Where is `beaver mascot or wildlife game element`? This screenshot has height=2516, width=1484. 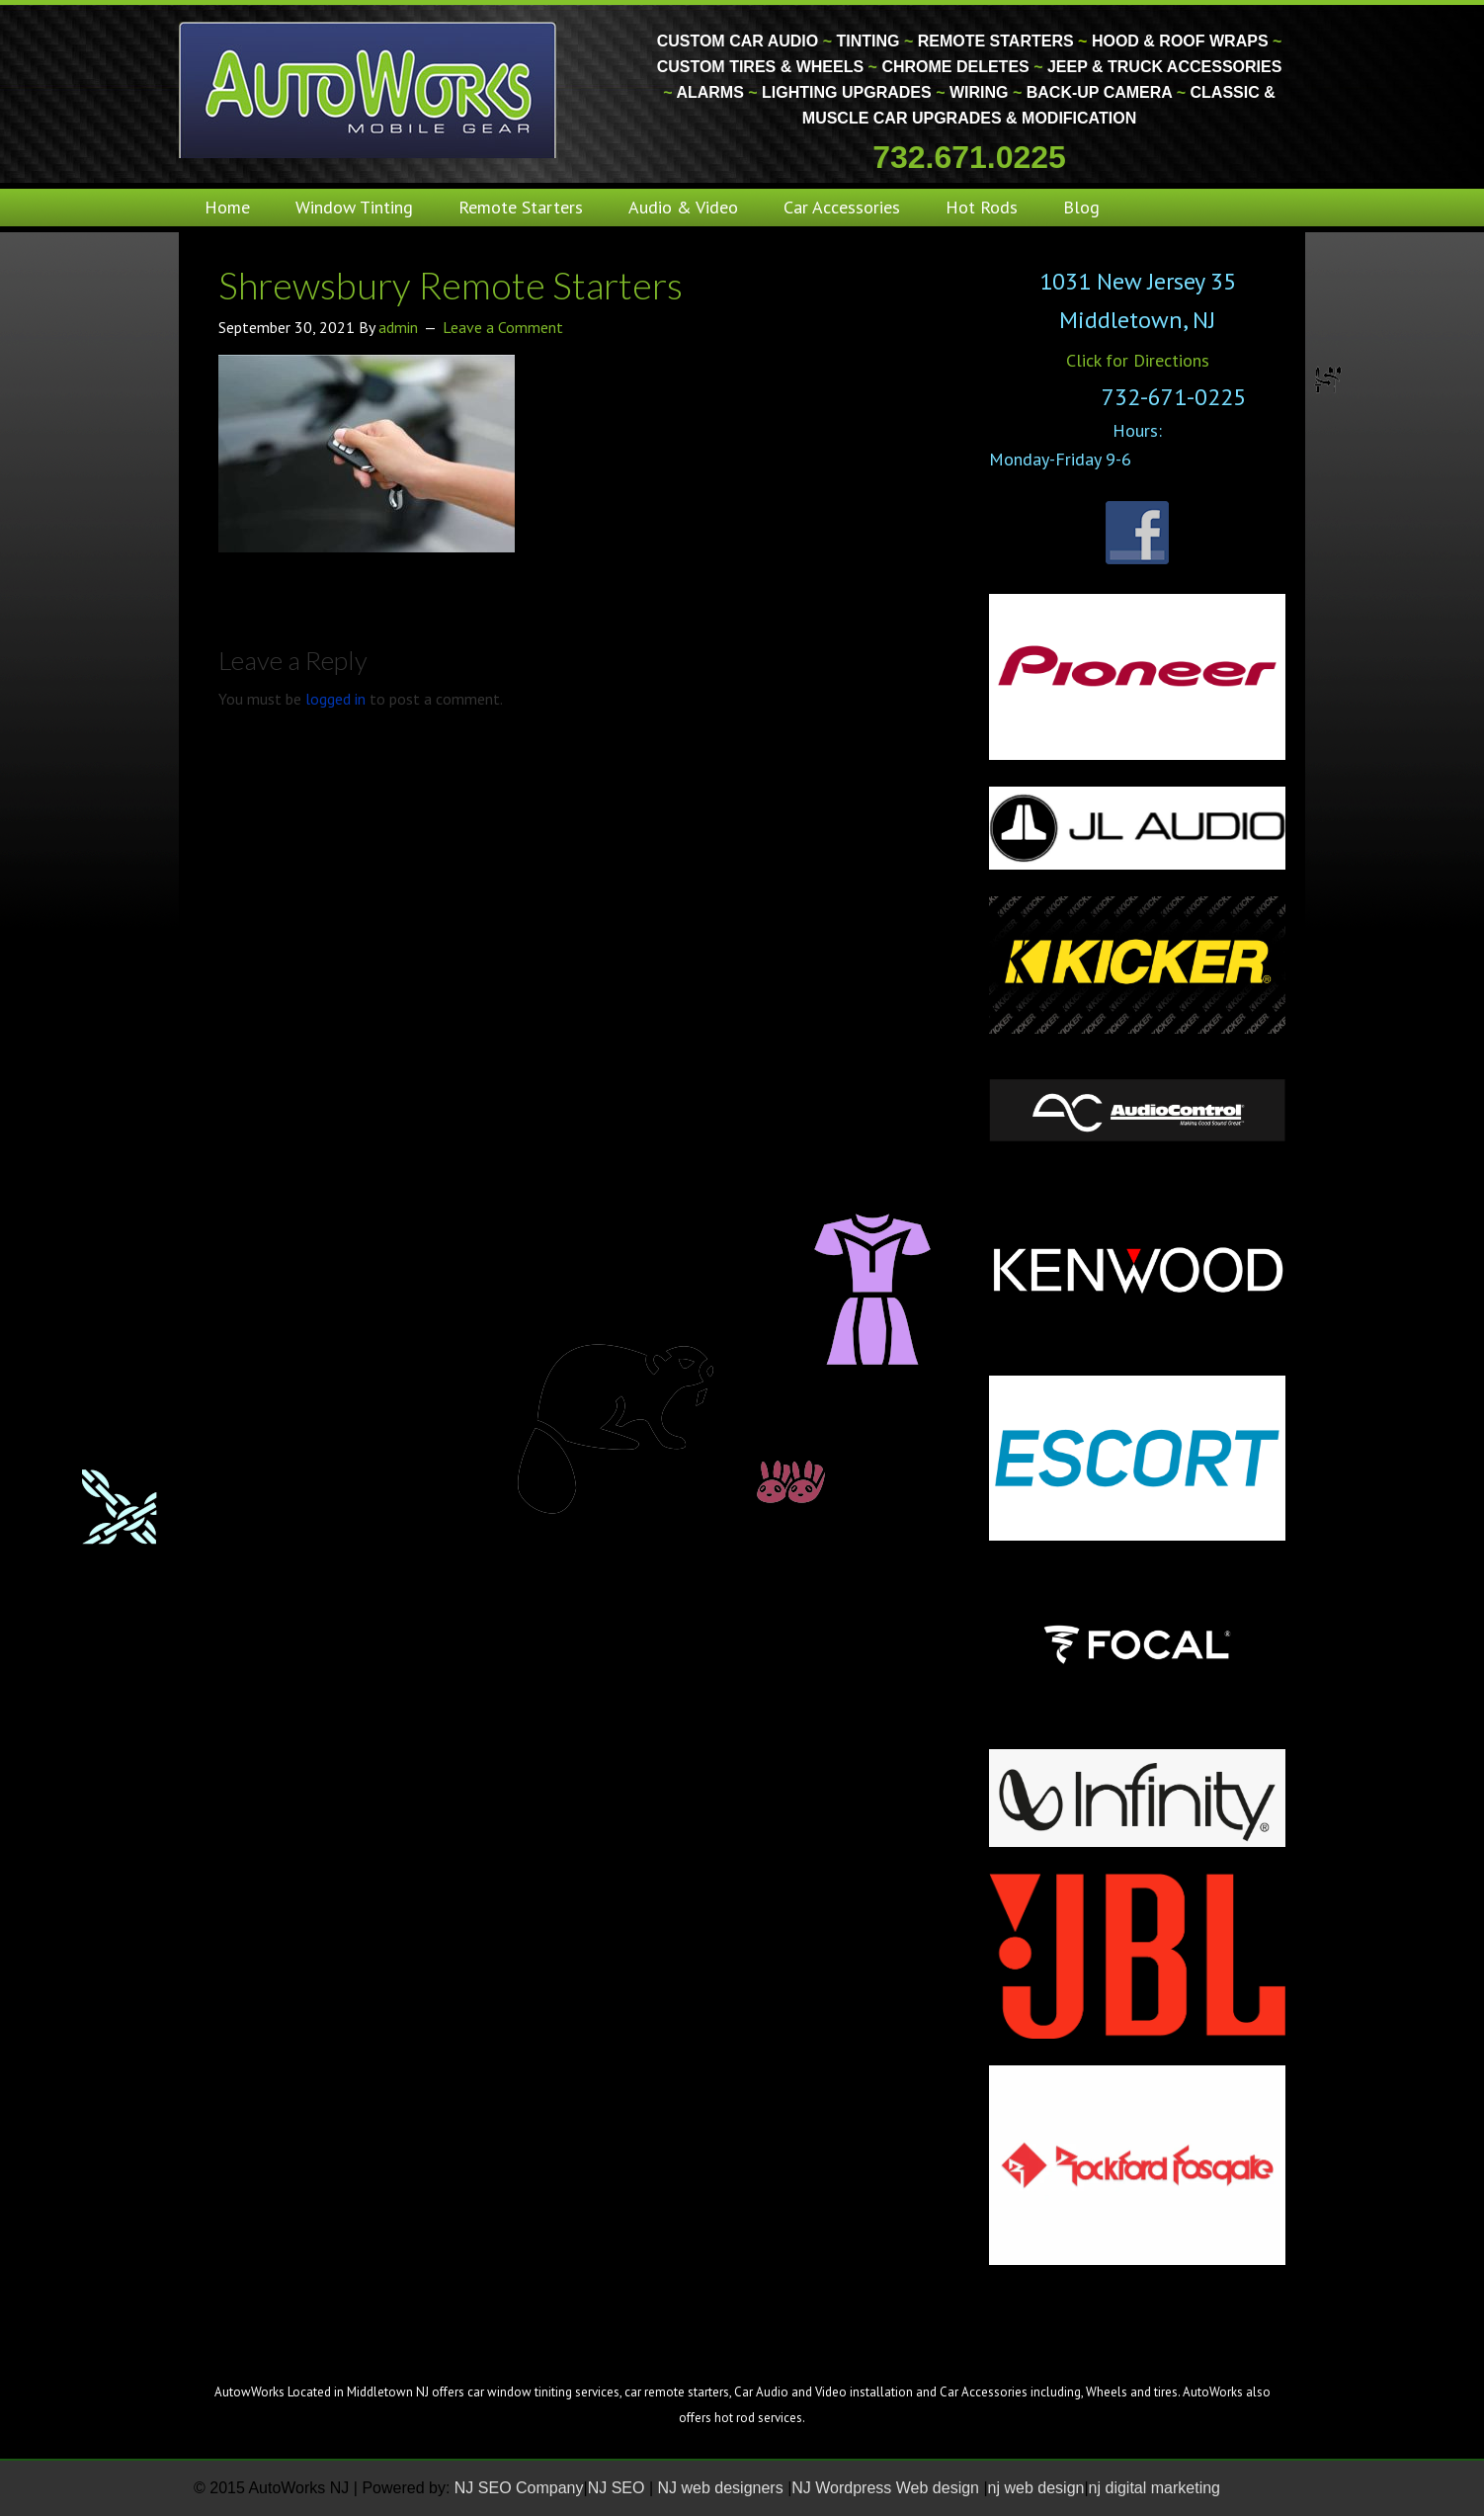
beaver mascot or wildlife game element is located at coordinates (616, 1429).